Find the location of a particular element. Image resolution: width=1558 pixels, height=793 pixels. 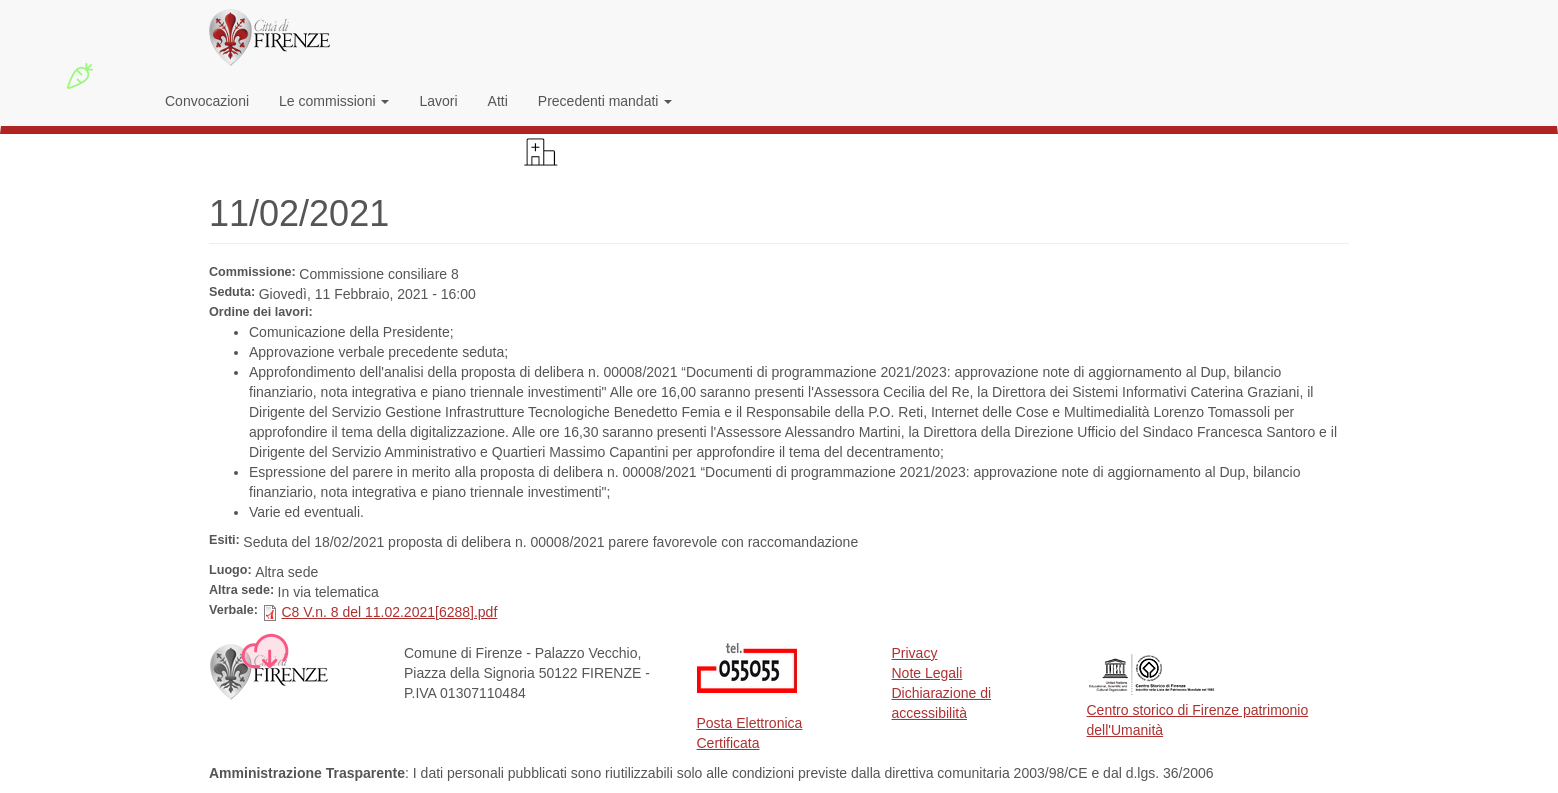

browse vegetable or produce category is located at coordinates (79, 76).